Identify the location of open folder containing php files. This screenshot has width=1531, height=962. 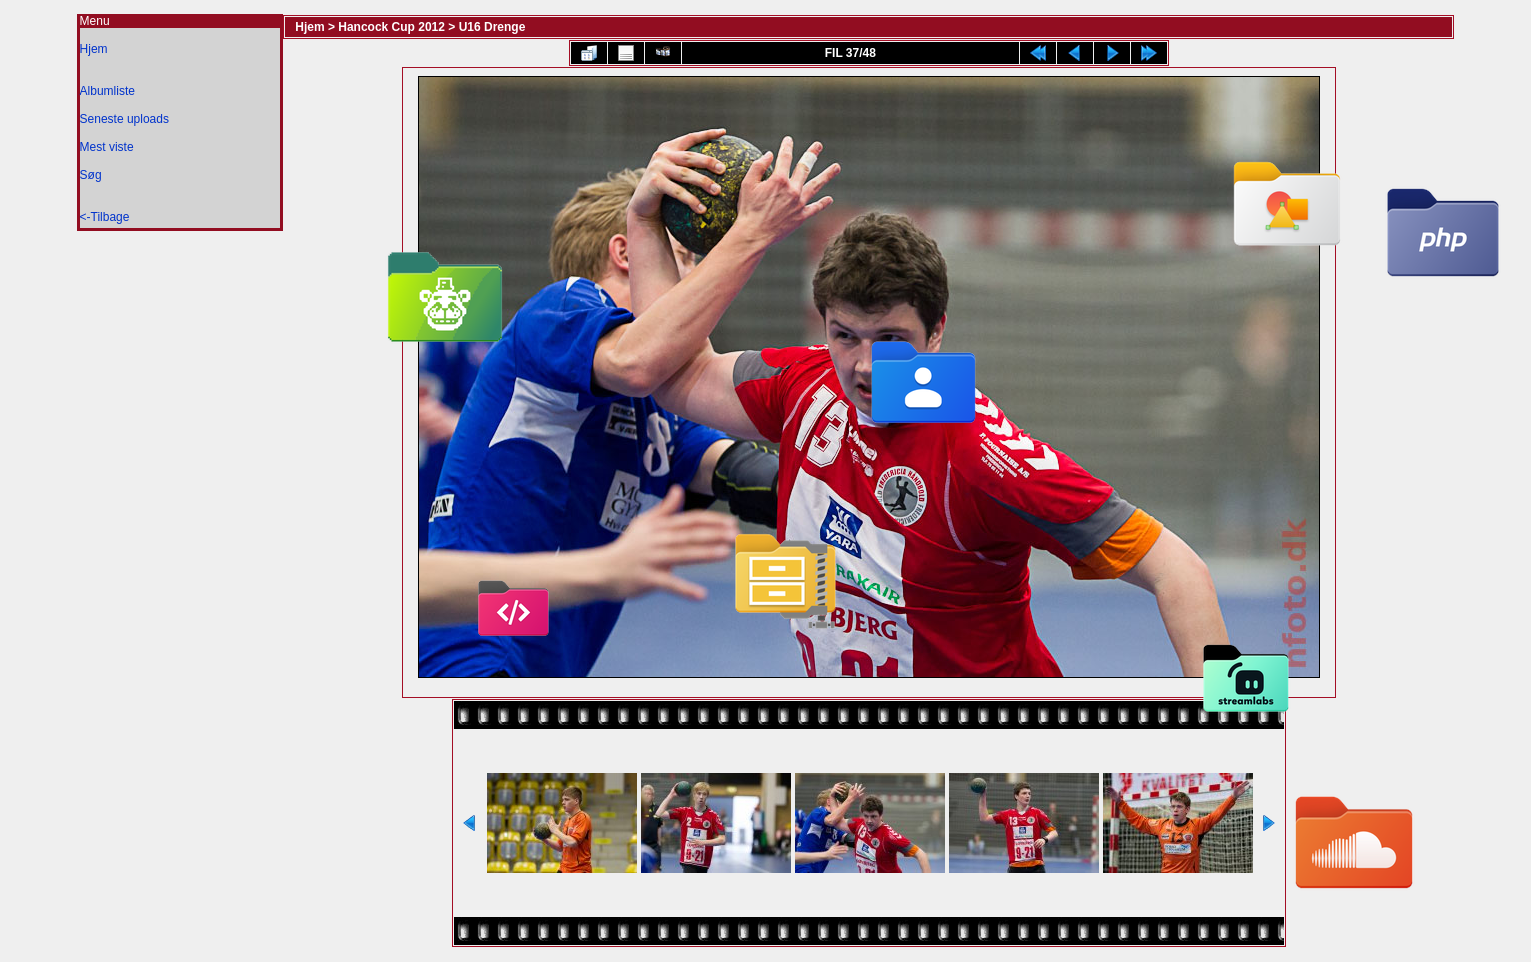
(1442, 235).